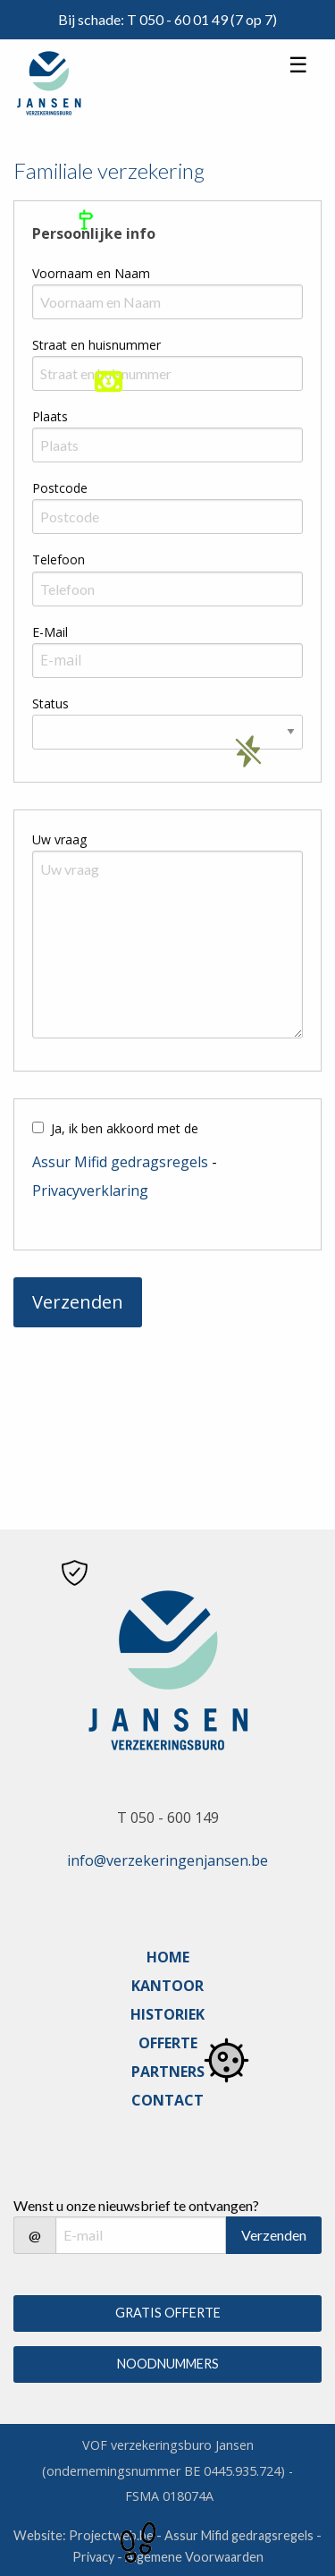  Describe the element at coordinates (248, 751) in the screenshot. I see `disable camera flash` at that location.